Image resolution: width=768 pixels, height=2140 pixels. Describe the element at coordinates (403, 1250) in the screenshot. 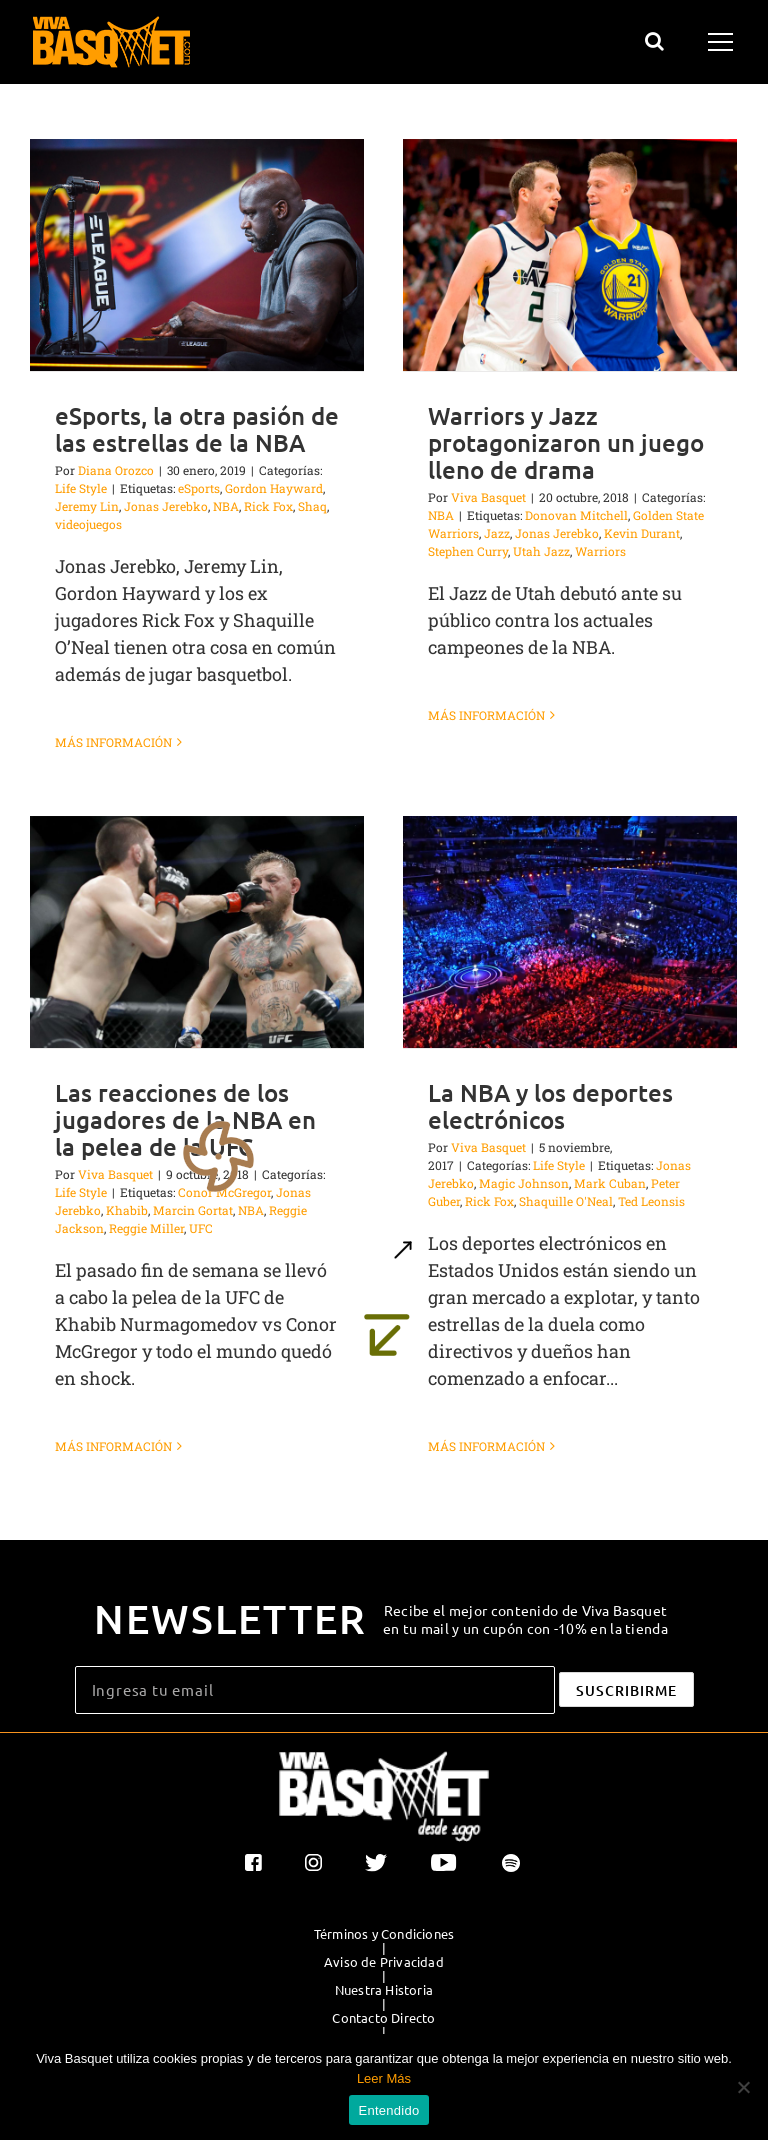

I see `move item to upper right position` at that location.